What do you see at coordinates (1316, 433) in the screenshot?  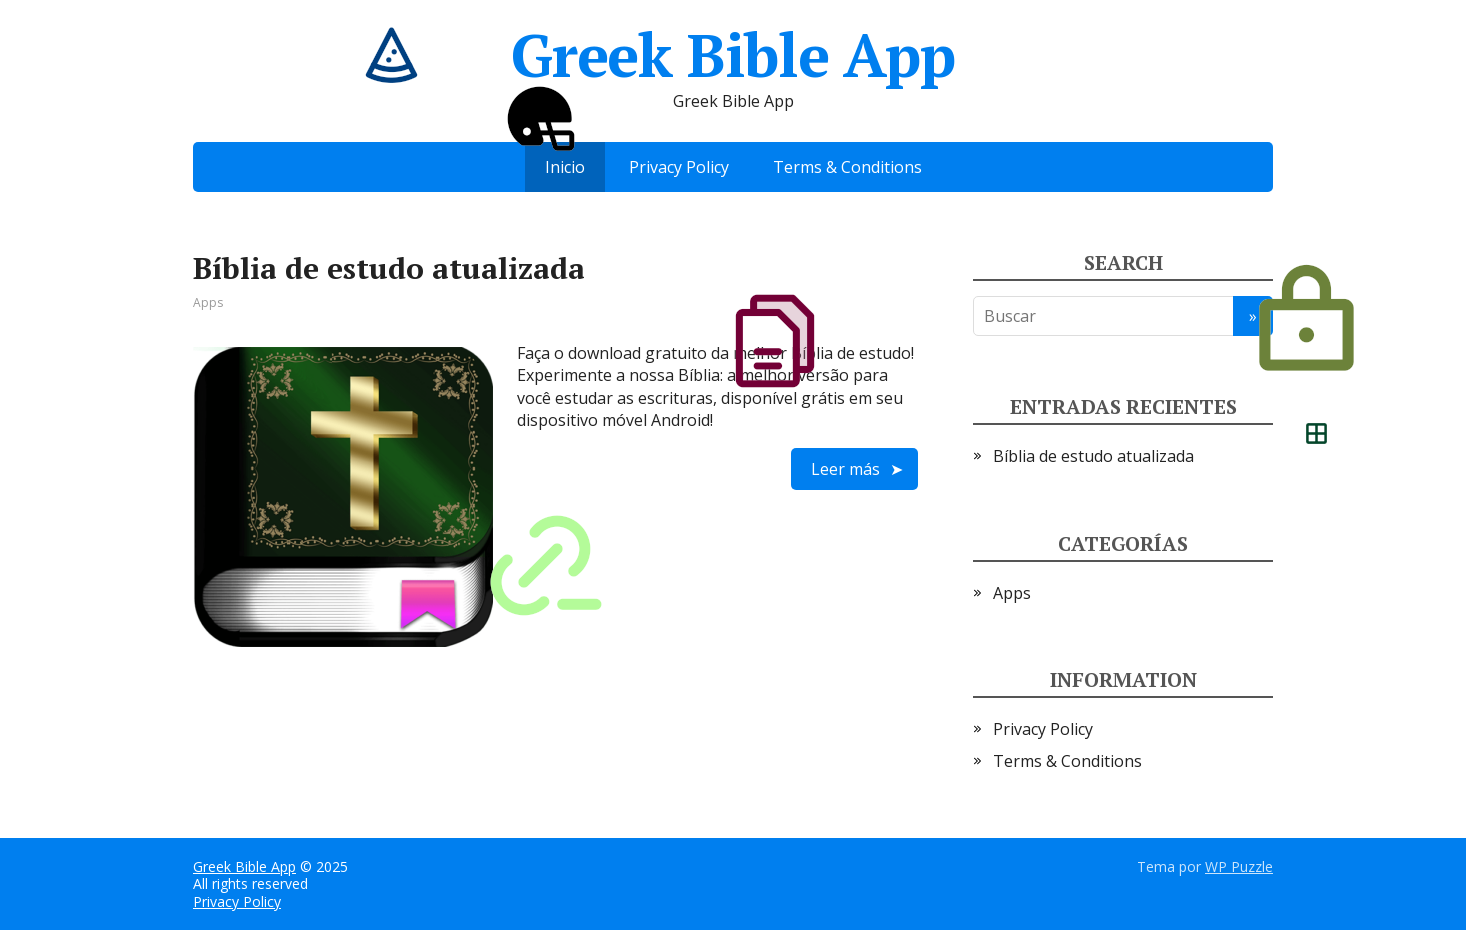 I see `view items in grid layout` at bounding box center [1316, 433].